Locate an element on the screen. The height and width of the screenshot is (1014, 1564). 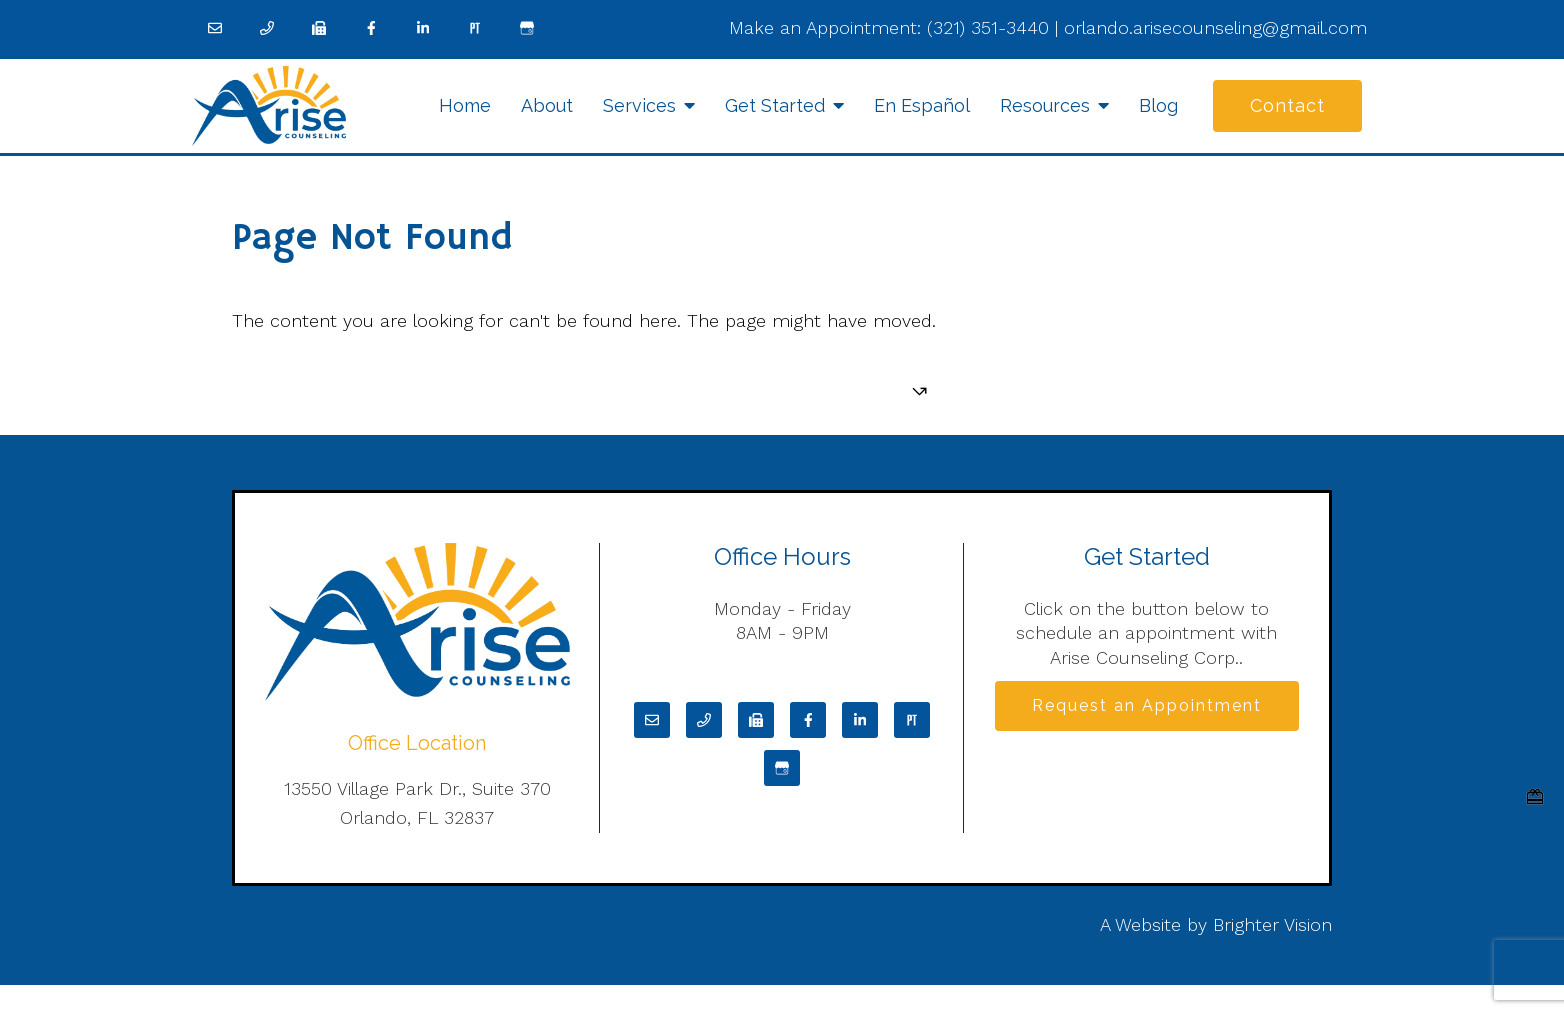
redeem a gift card or voucher is located at coordinates (1535, 797).